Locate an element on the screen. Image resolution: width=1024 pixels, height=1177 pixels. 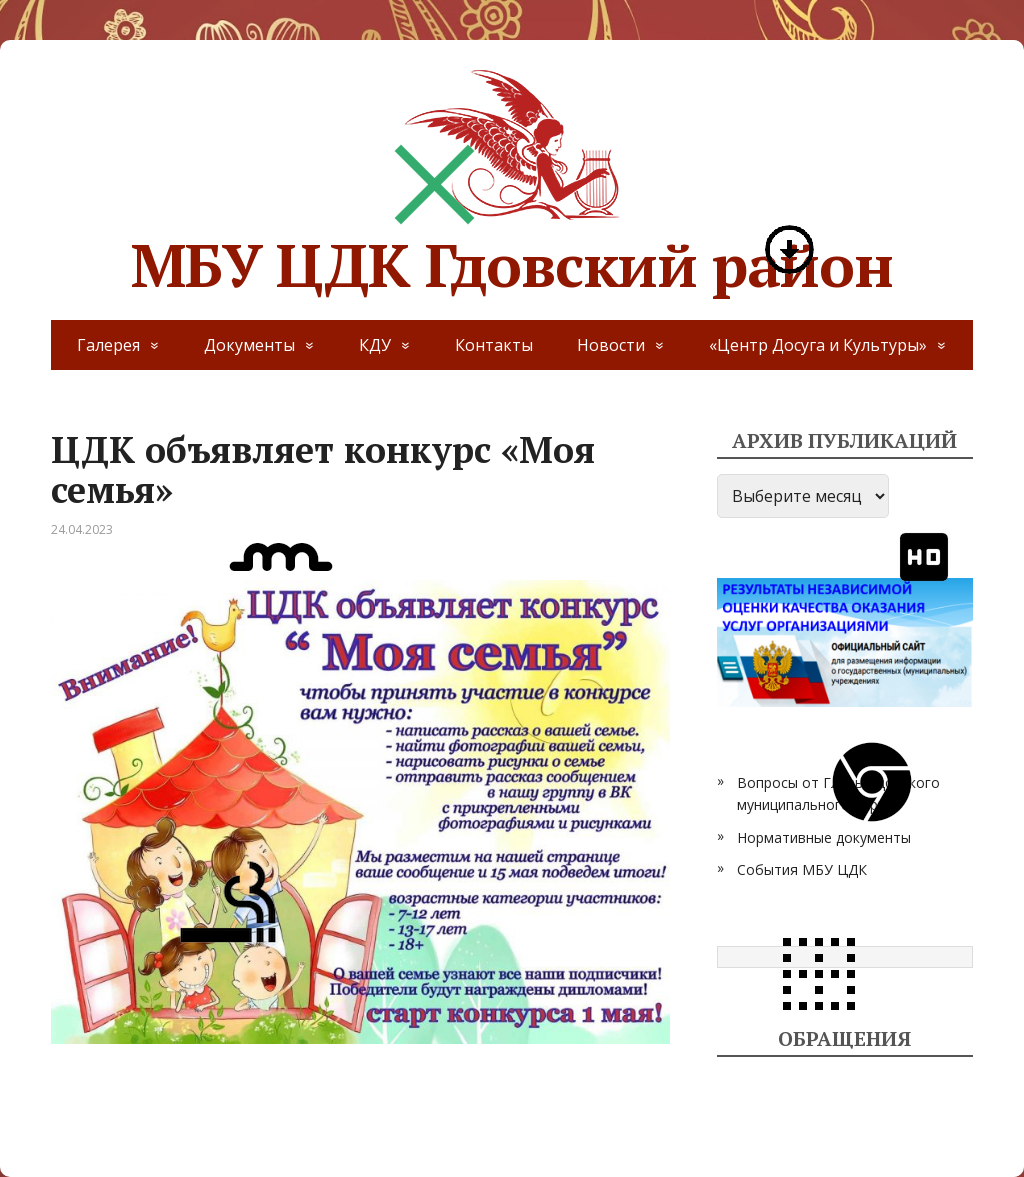
open link in Google Chrome browser is located at coordinates (872, 782).